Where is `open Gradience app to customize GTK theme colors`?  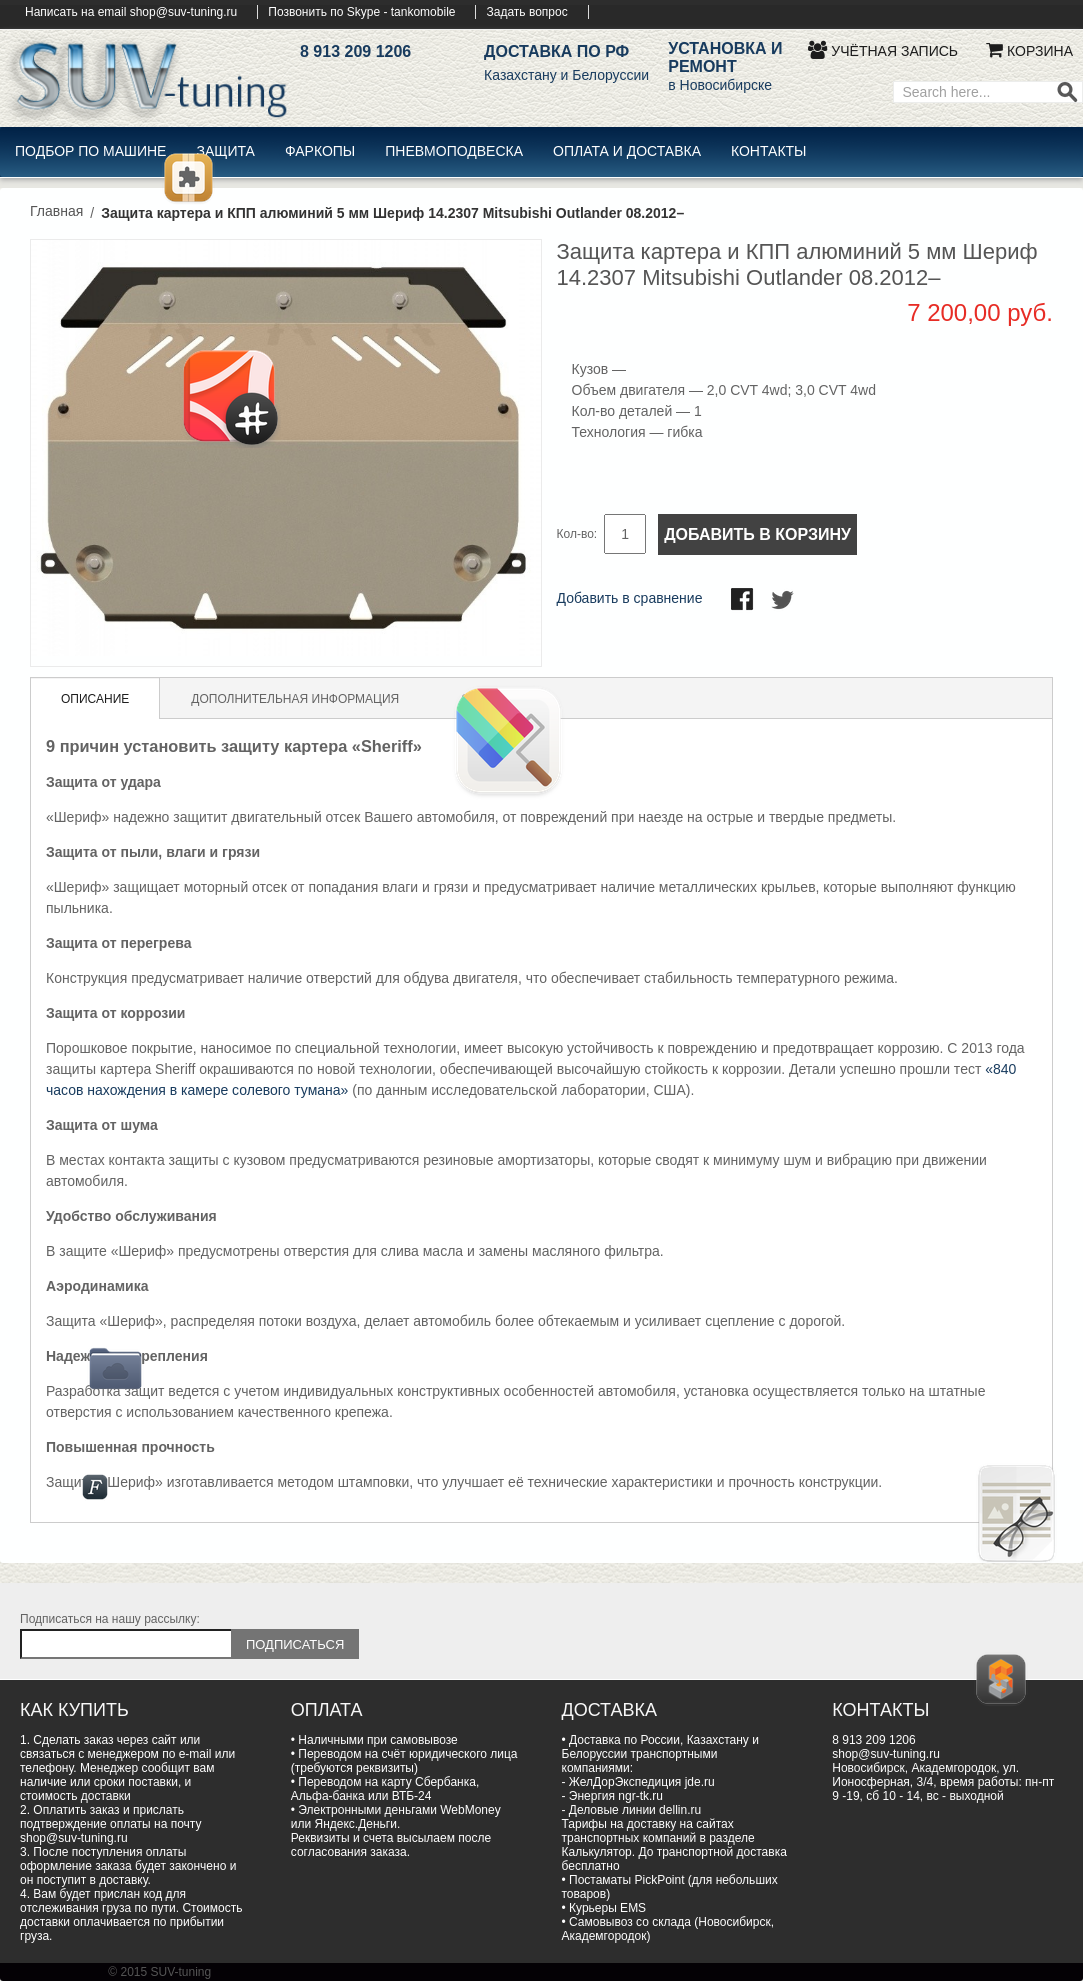
open Gradience app to customize GTK theme colors is located at coordinates (508, 740).